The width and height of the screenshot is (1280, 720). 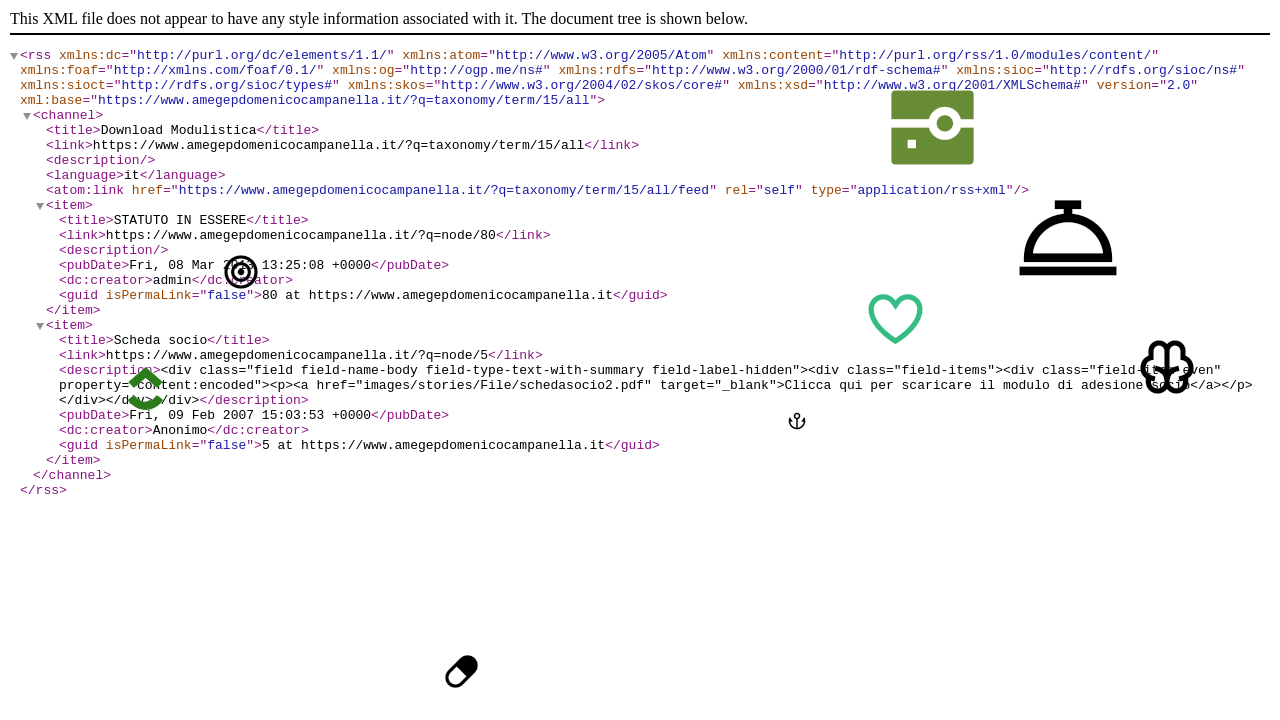 What do you see at coordinates (461, 671) in the screenshot?
I see `access medication or pharmacy features` at bounding box center [461, 671].